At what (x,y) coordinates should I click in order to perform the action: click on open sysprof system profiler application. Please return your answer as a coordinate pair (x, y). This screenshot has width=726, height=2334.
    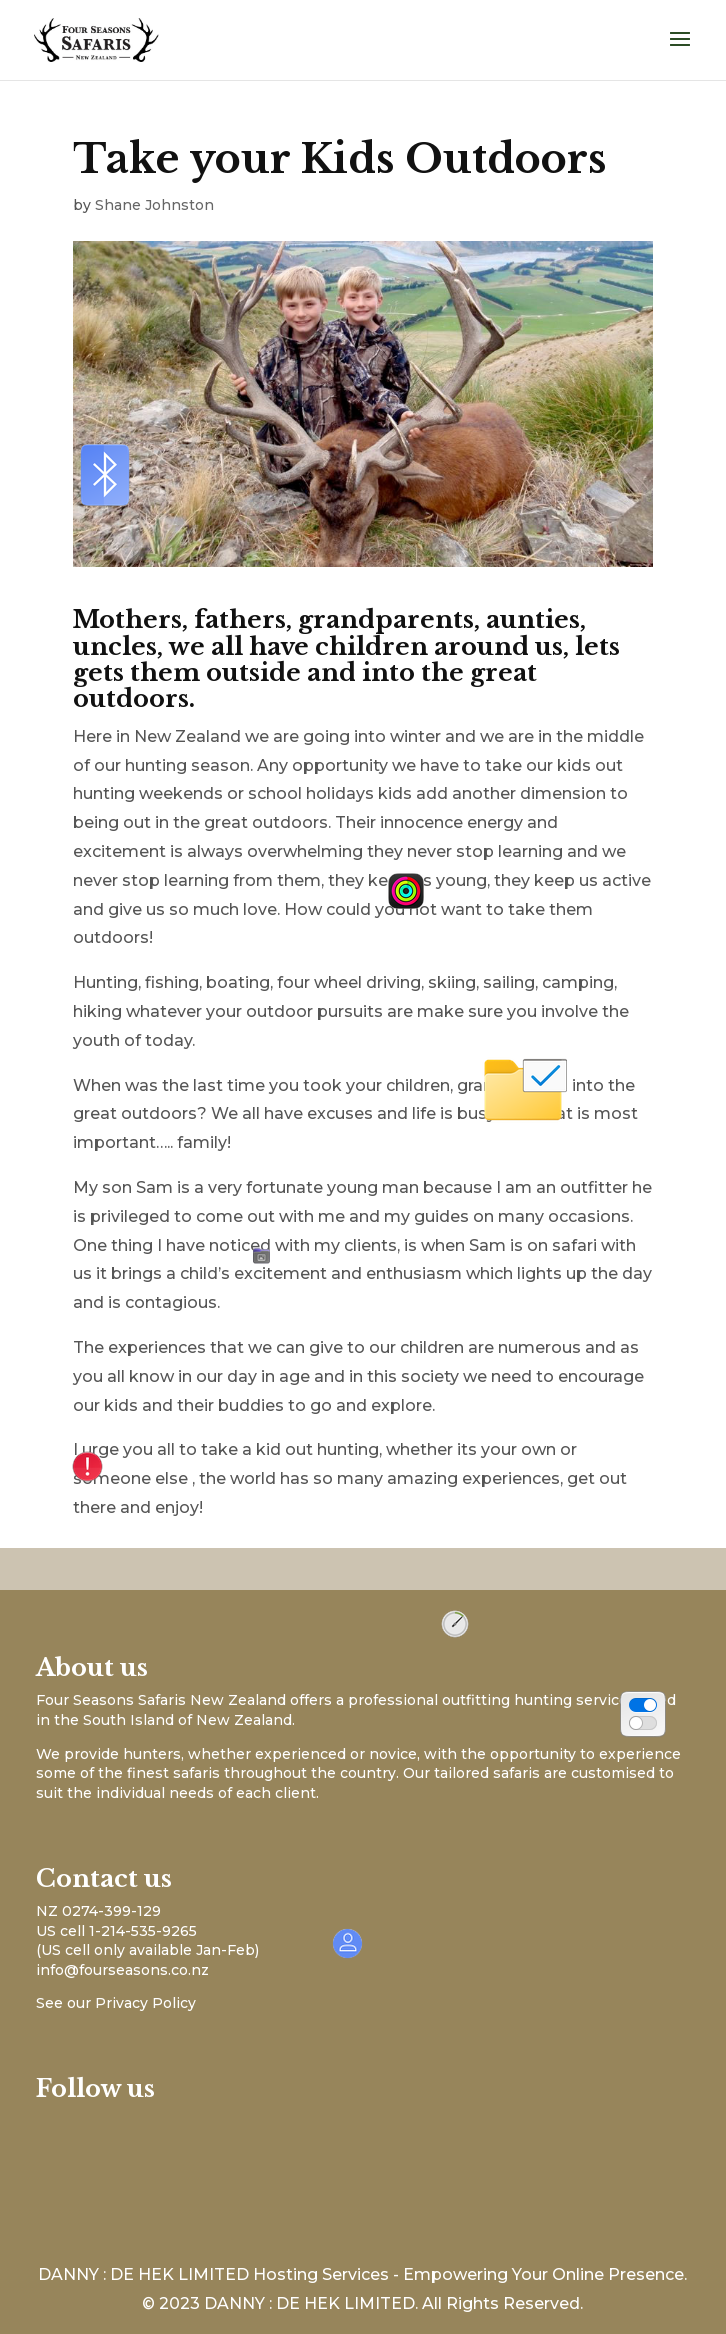
    Looking at the image, I should click on (455, 1624).